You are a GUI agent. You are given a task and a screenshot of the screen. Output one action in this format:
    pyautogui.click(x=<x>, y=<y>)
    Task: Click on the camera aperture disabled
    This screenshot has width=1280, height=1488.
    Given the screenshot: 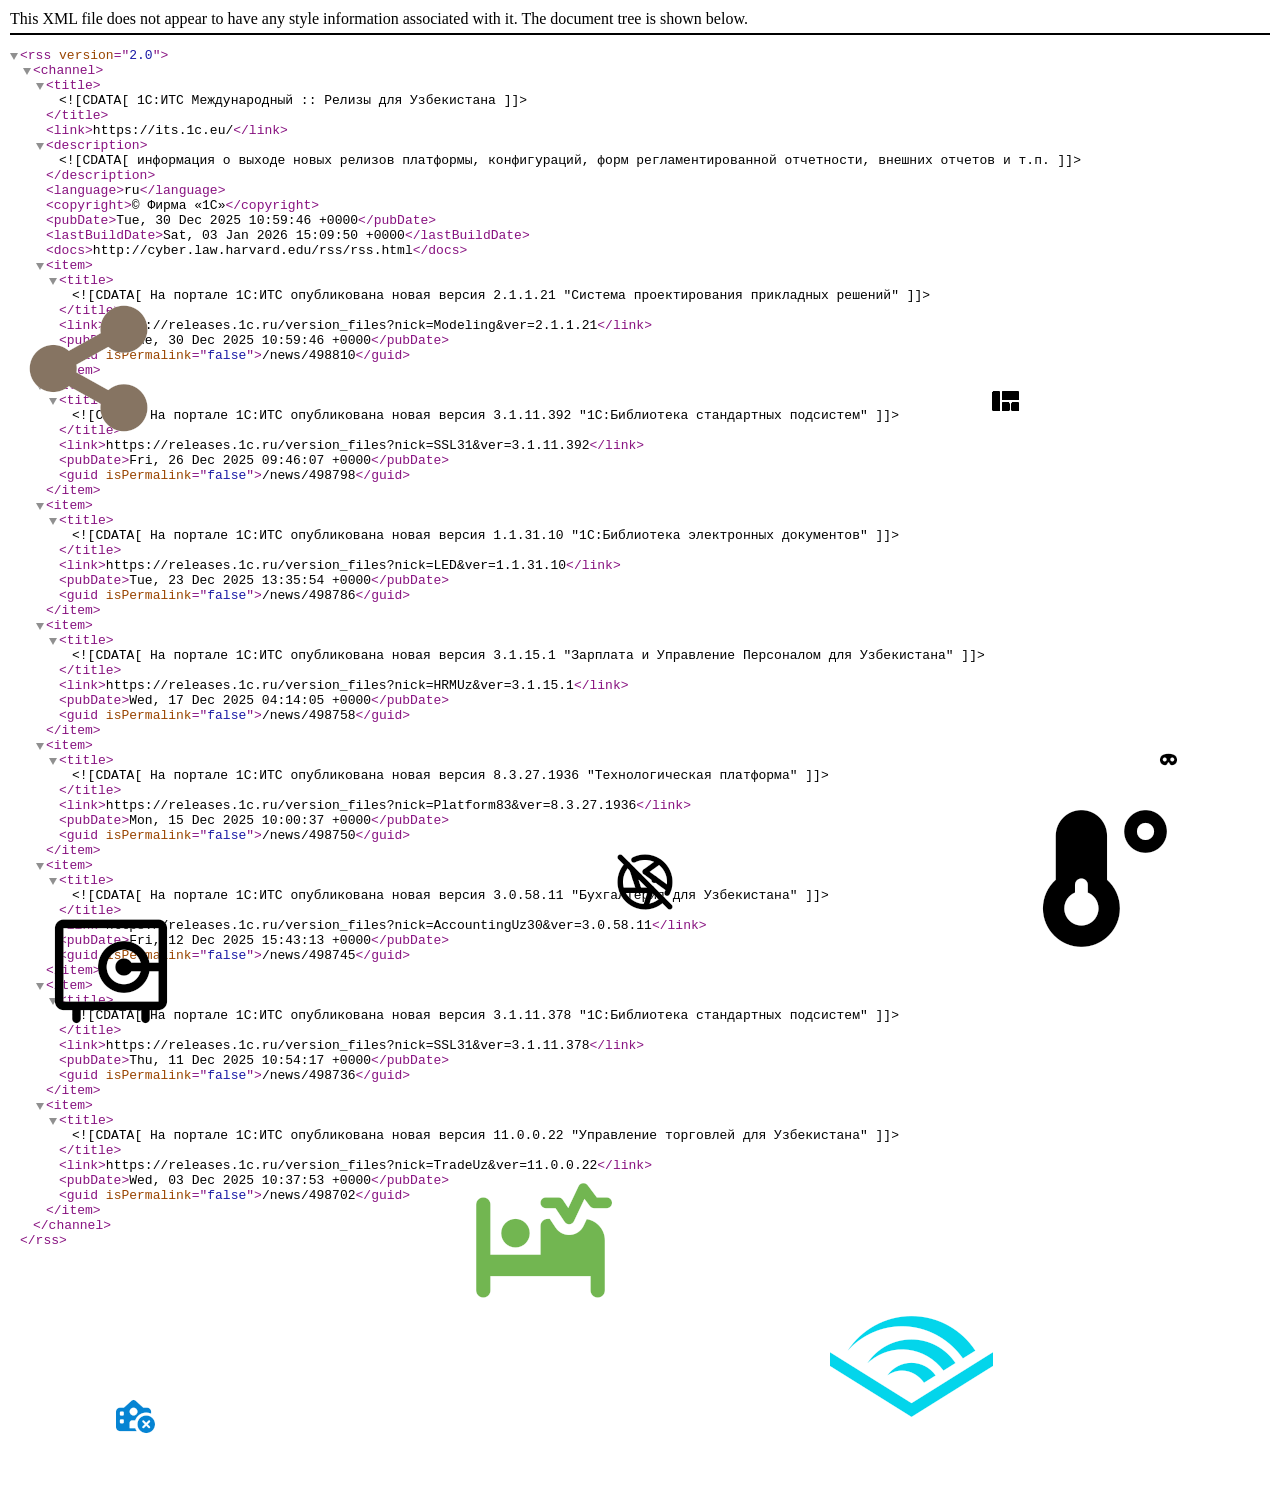 What is the action you would take?
    pyautogui.click(x=645, y=882)
    